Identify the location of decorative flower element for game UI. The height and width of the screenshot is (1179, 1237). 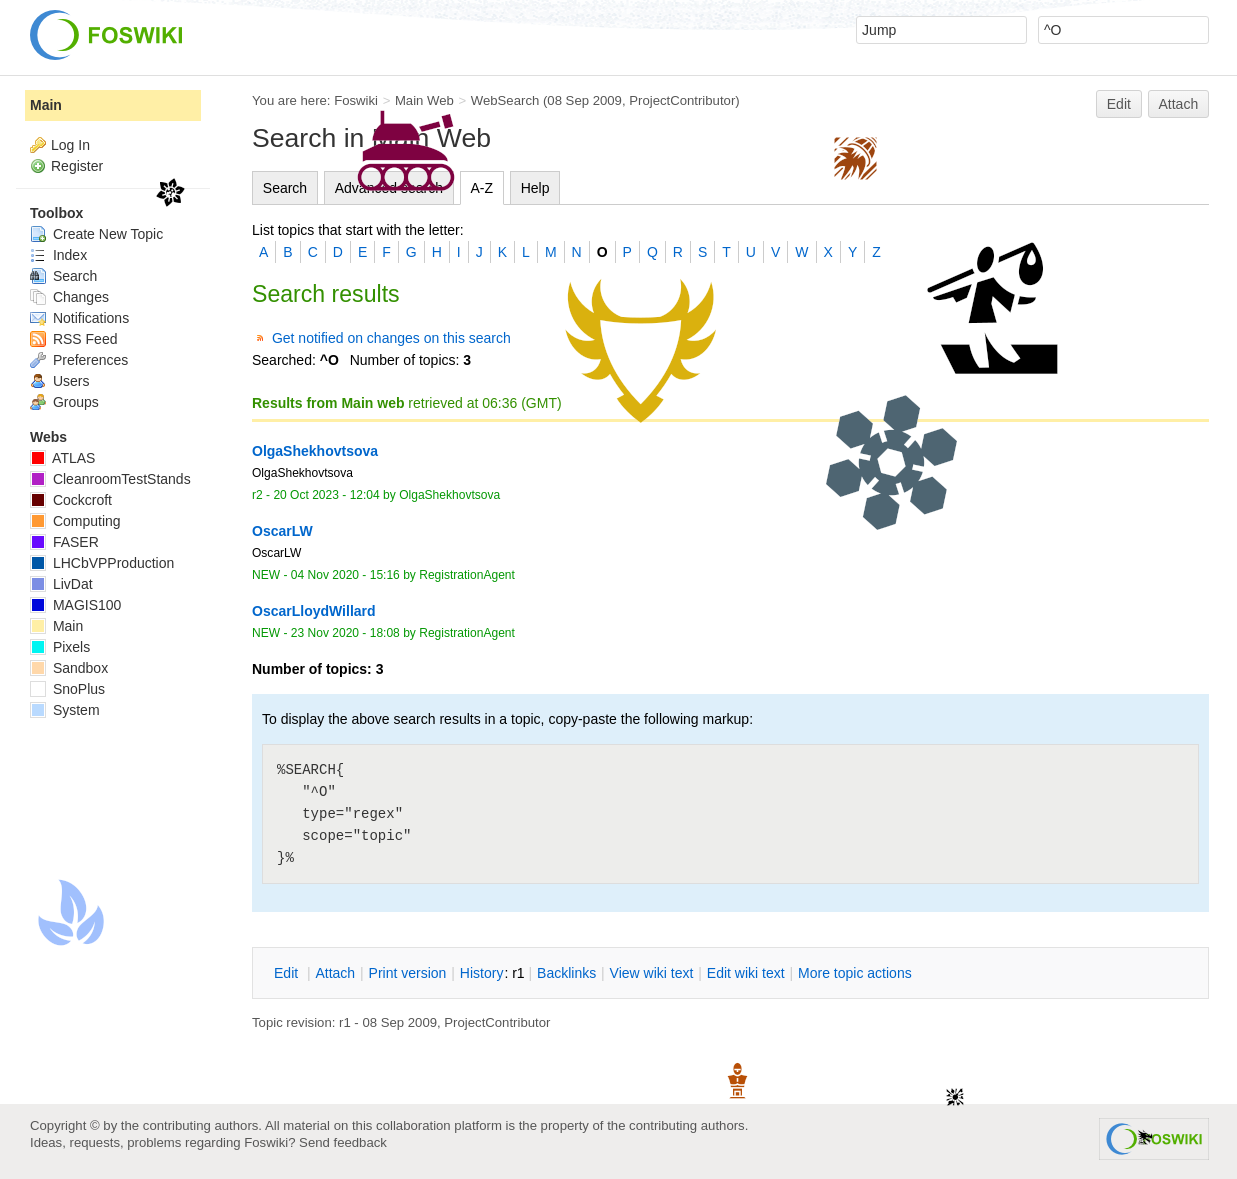
(170, 192).